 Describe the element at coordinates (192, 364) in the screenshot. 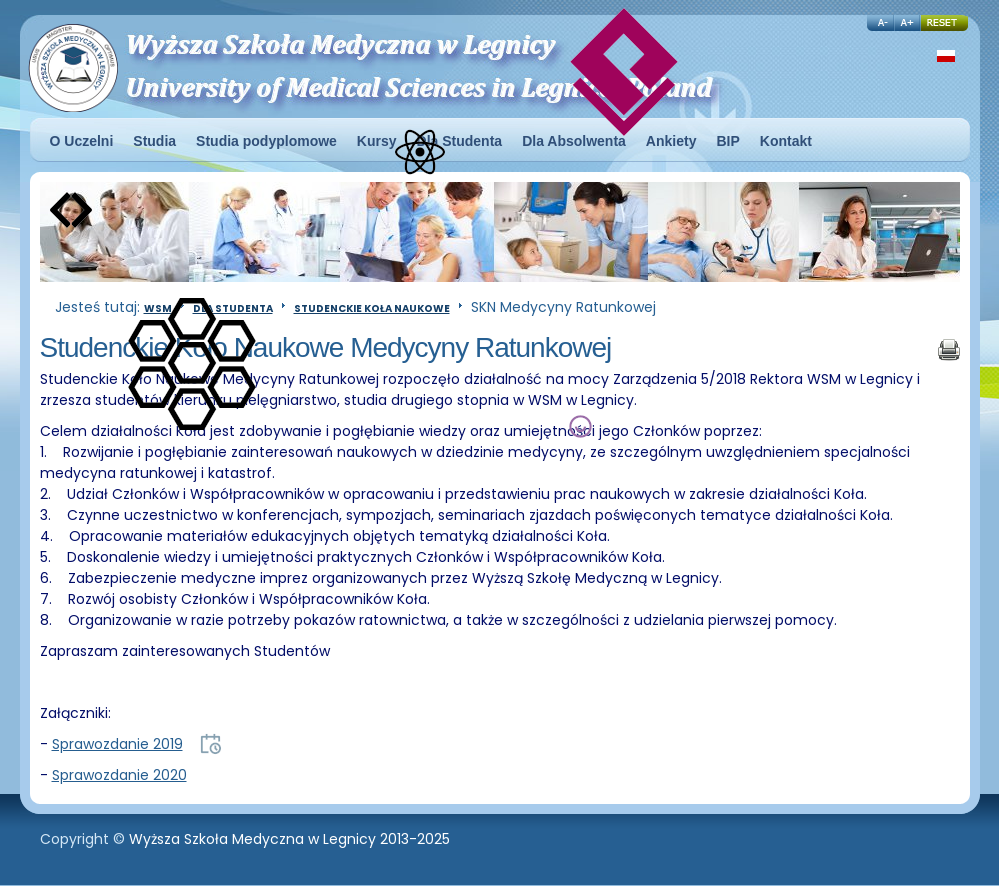

I see `cilium logo - open source cloud native networking platform` at that location.